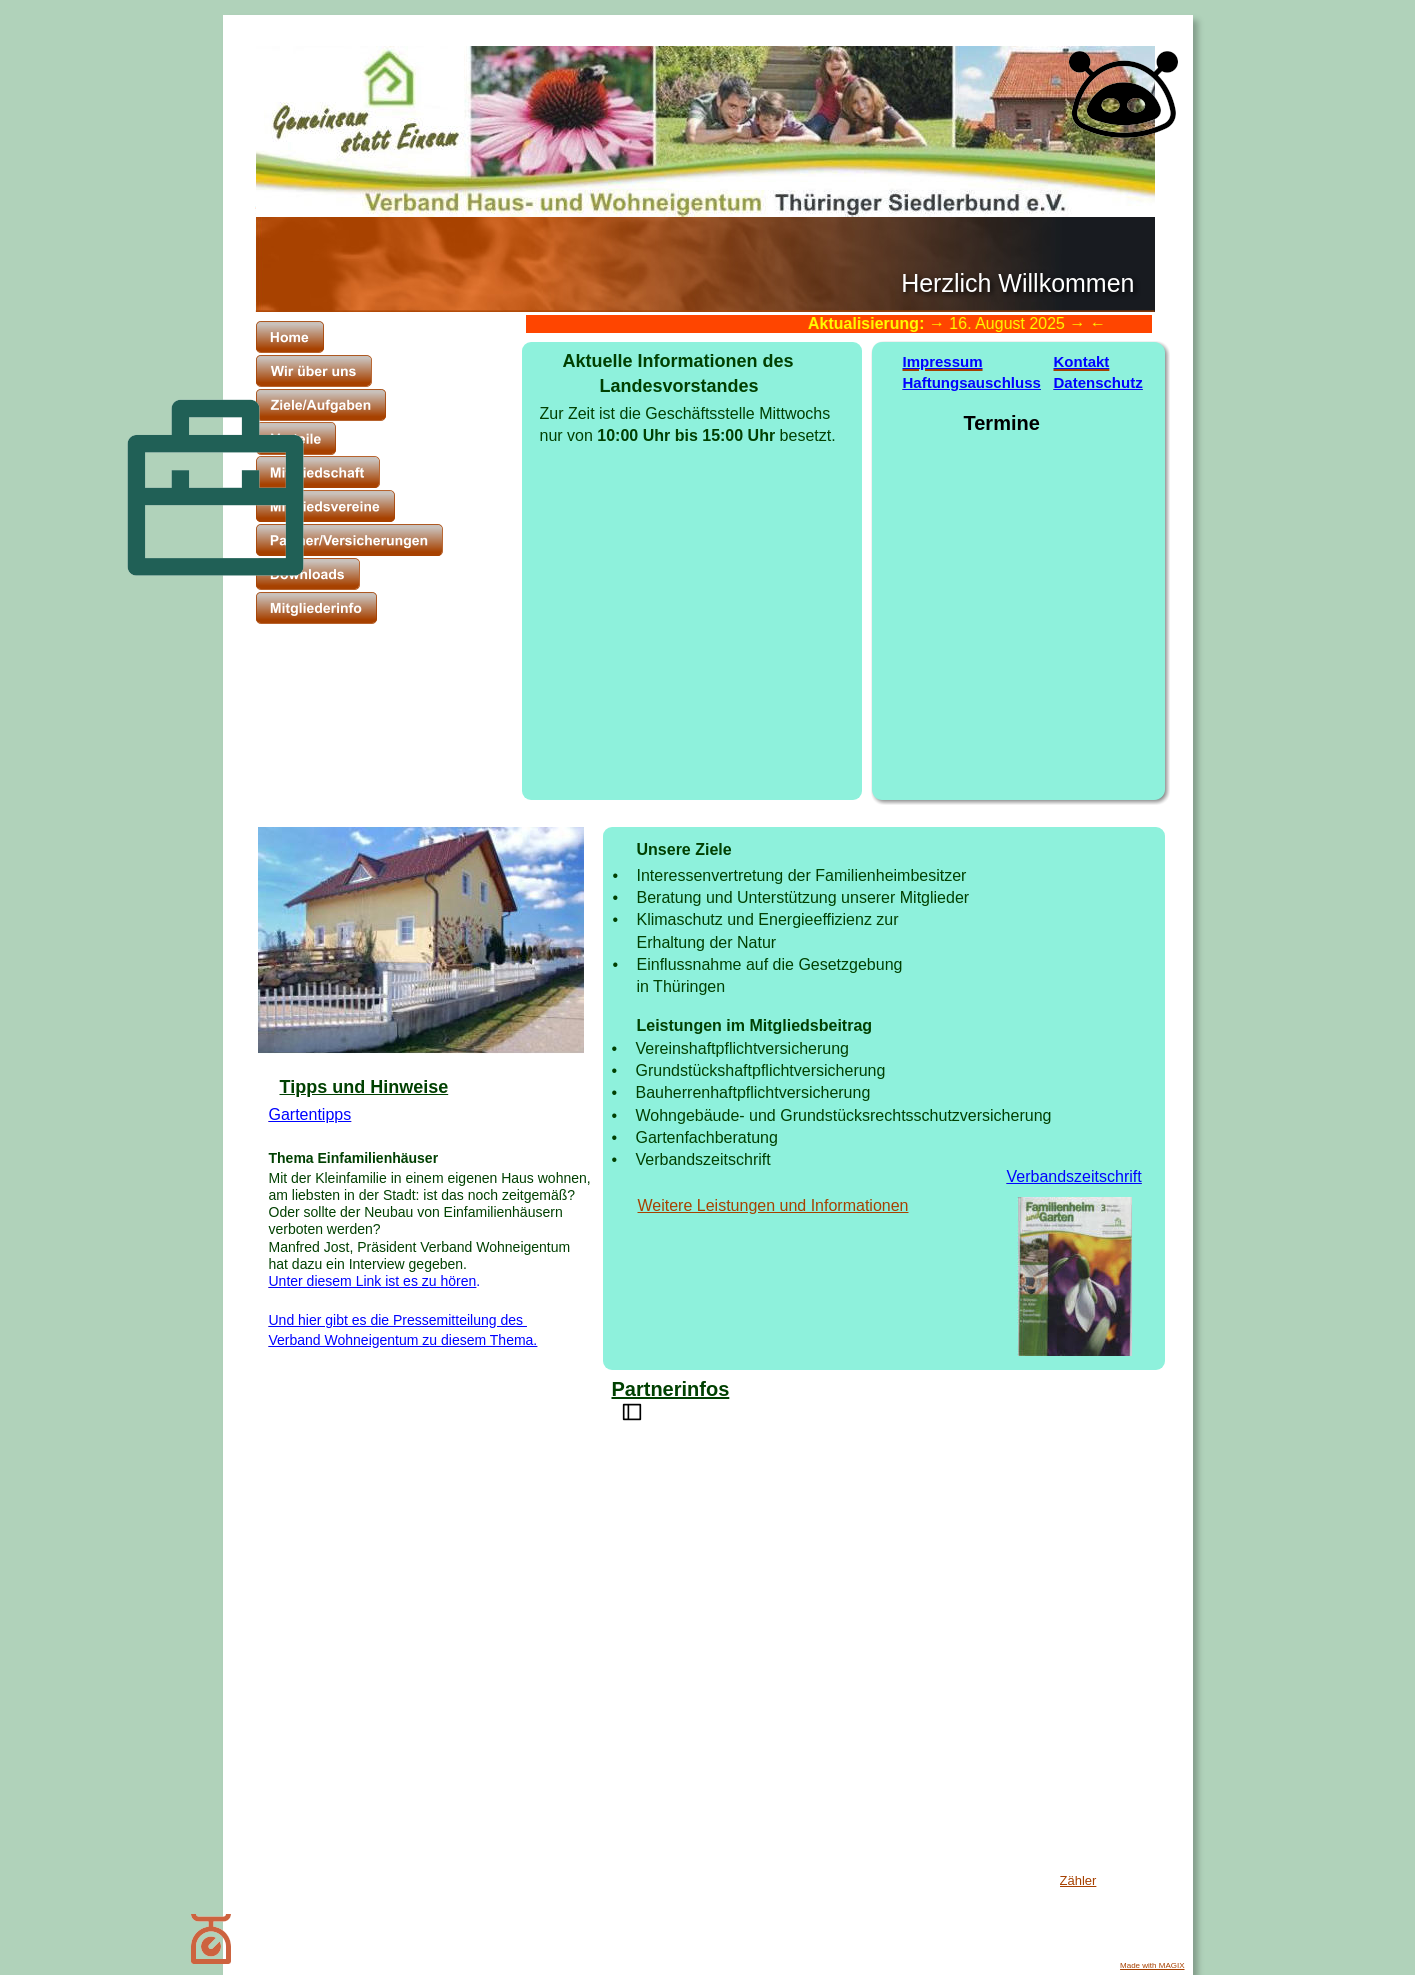 The image size is (1415, 1975). Describe the element at coordinates (1123, 94) in the screenshot. I see `alby browser extension logo` at that location.